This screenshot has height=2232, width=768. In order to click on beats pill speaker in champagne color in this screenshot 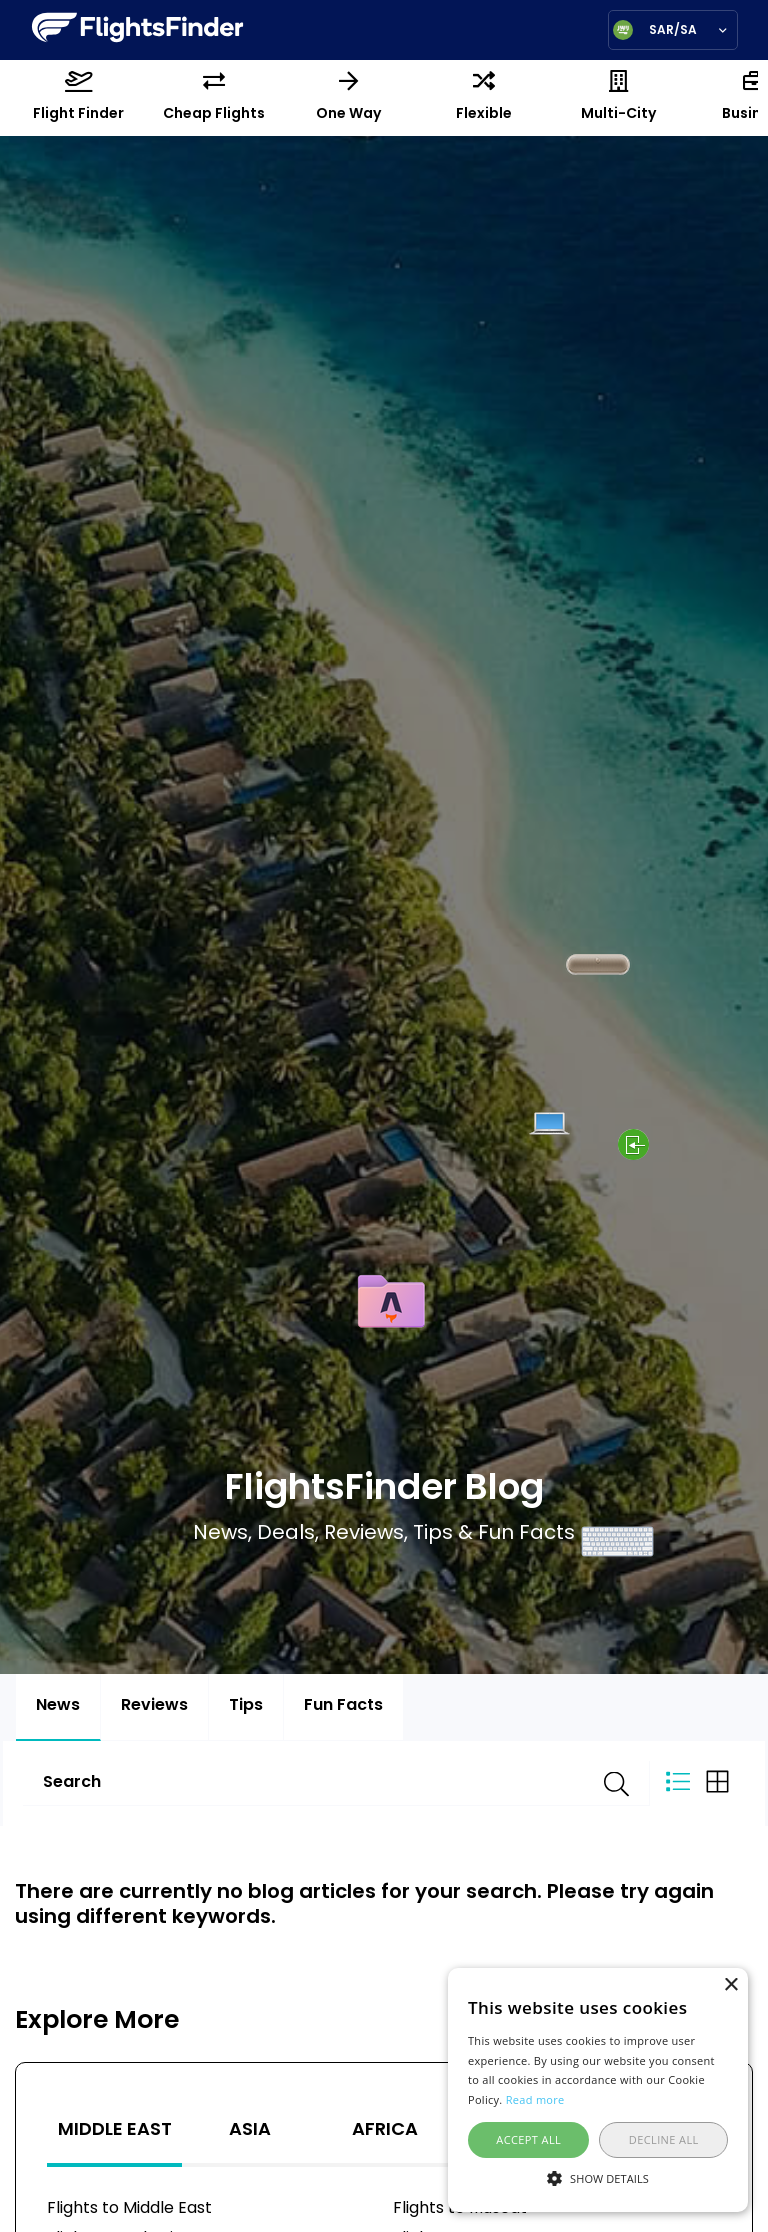, I will do `click(598, 965)`.